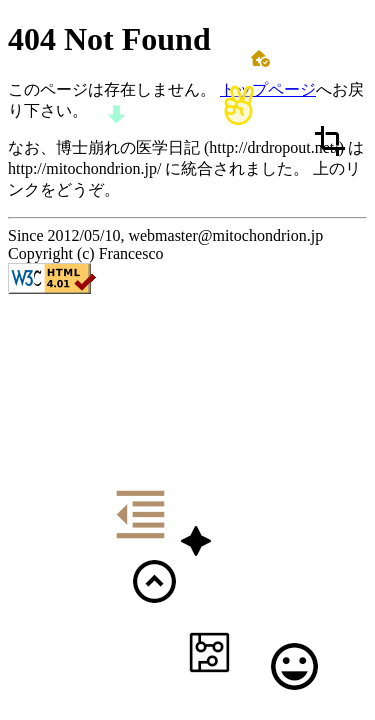 This screenshot has height=720, width=375. Describe the element at coordinates (140, 514) in the screenshot. I see `decrease text indentation` at that location.